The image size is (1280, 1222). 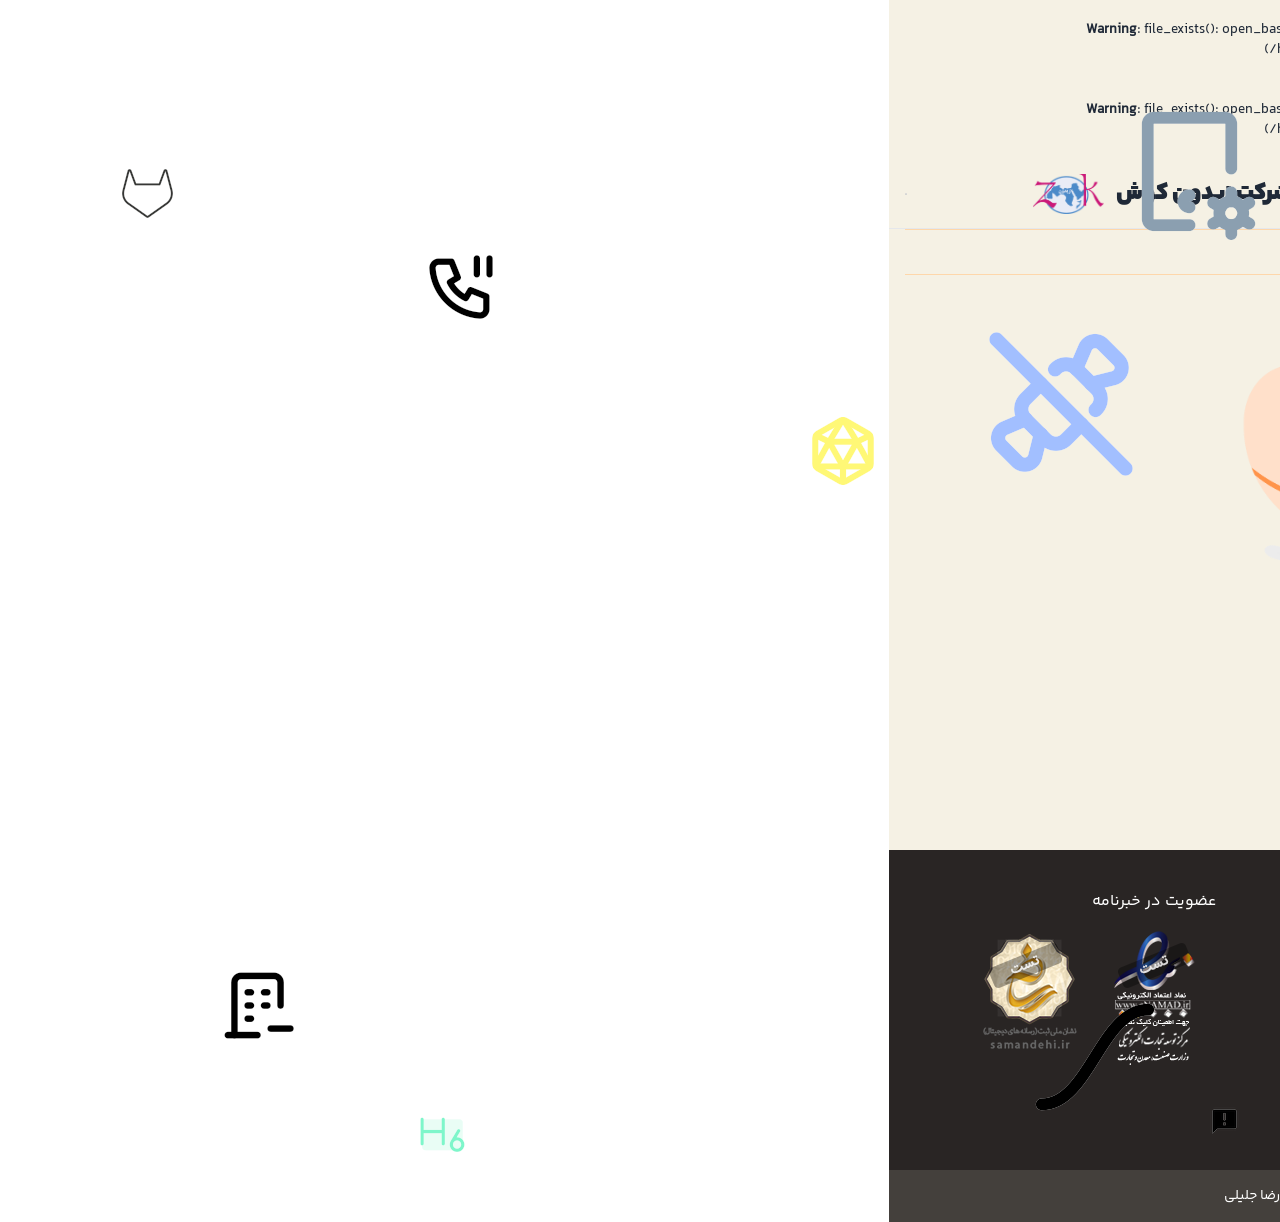 I want to click on open gitlab repository, so click(x=147, y=192).